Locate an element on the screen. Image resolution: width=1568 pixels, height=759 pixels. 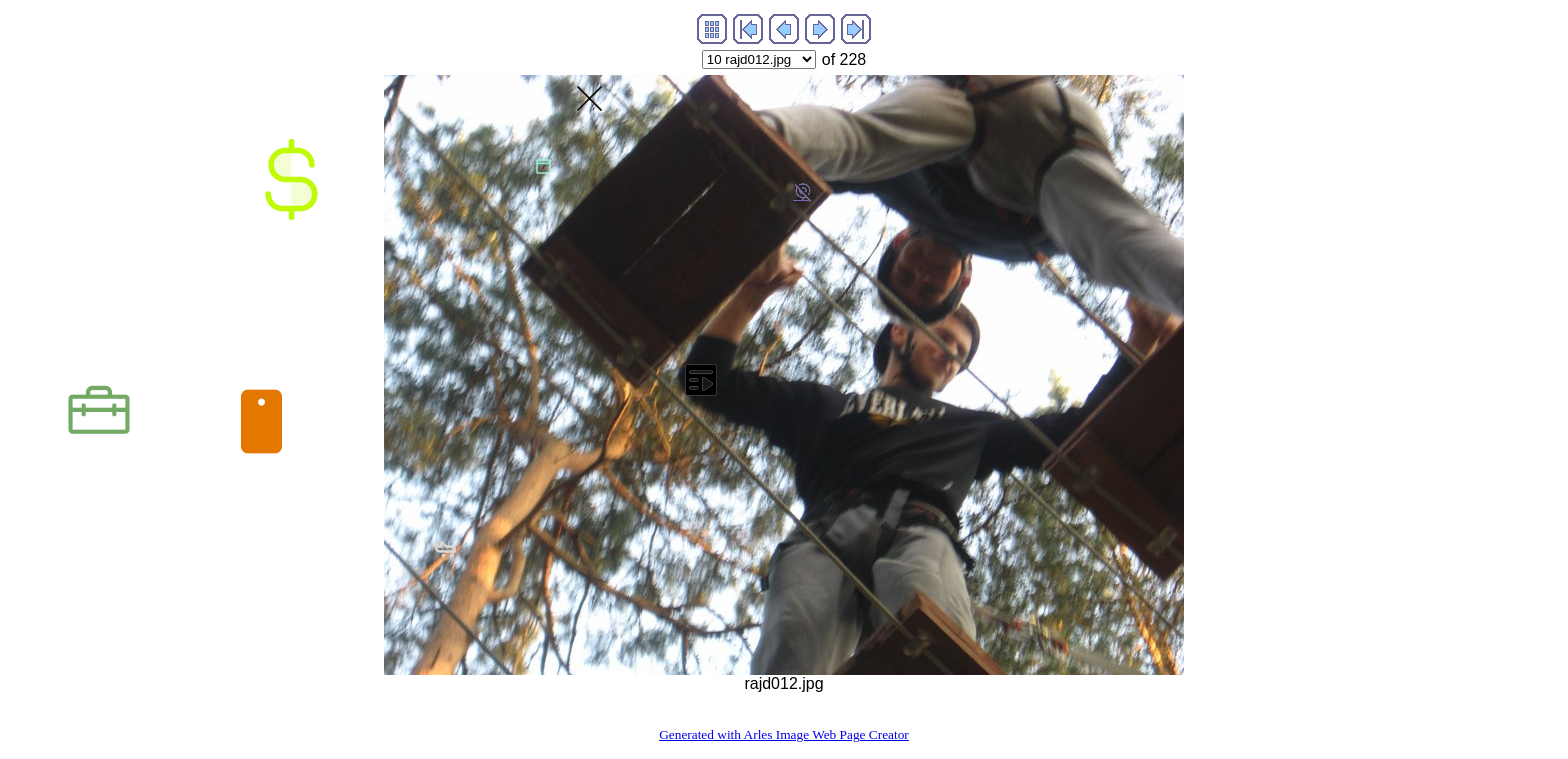
close or dismiss a dialog is located at coordinates (589, 98).